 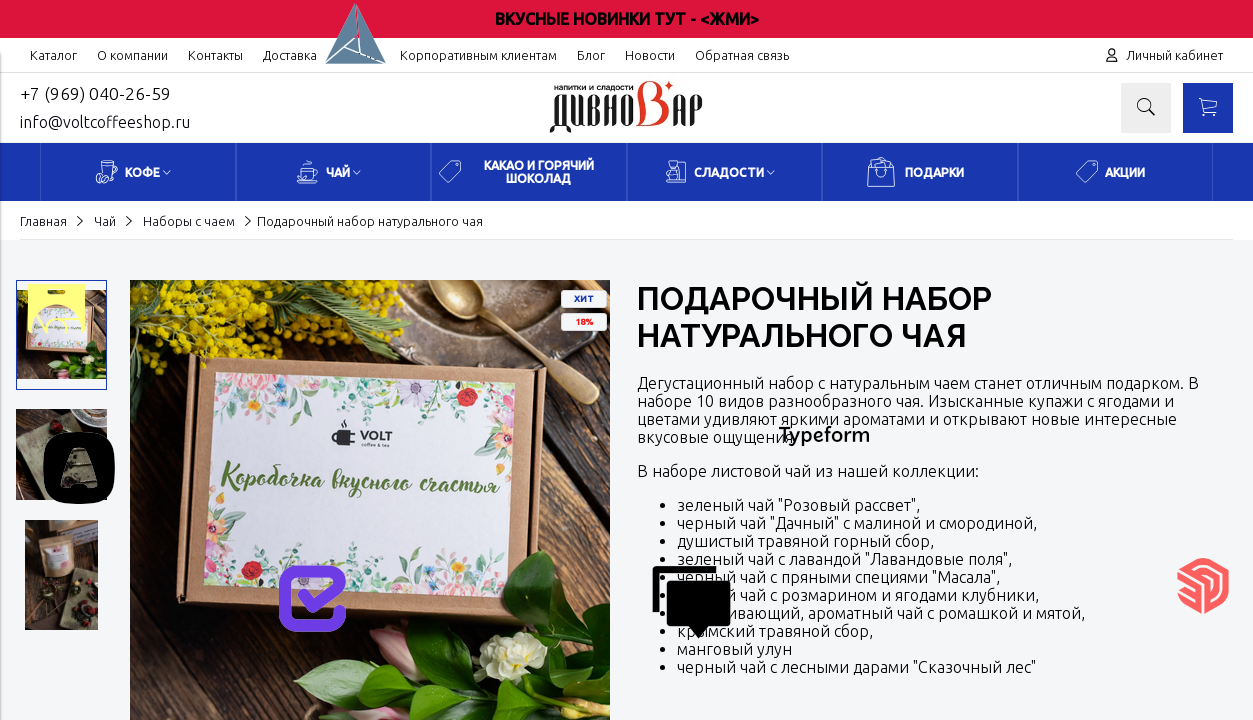 I want to click on open the Chrome Web Store, so click(x=56, y=308).